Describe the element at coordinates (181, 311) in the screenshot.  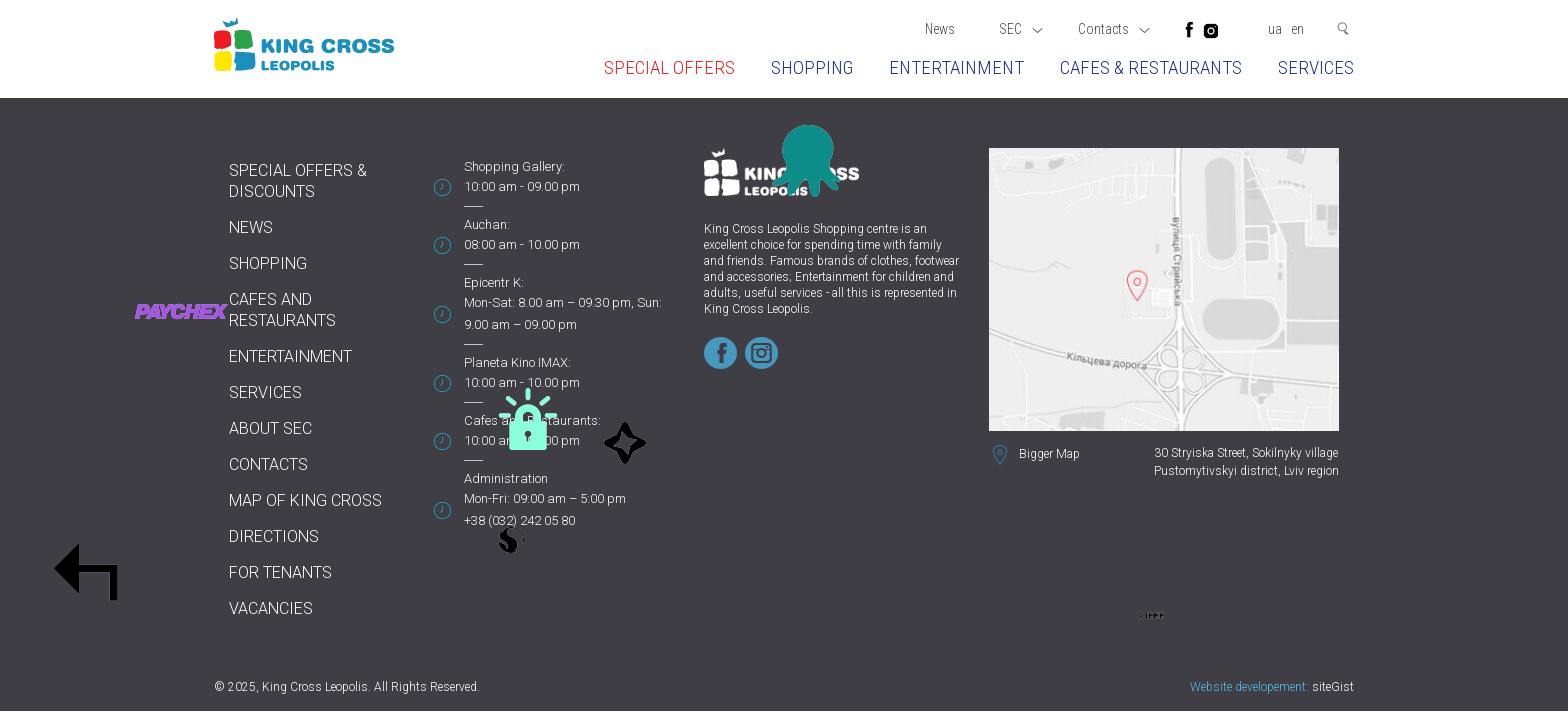
I see `access Paychex payroll services` at that location.